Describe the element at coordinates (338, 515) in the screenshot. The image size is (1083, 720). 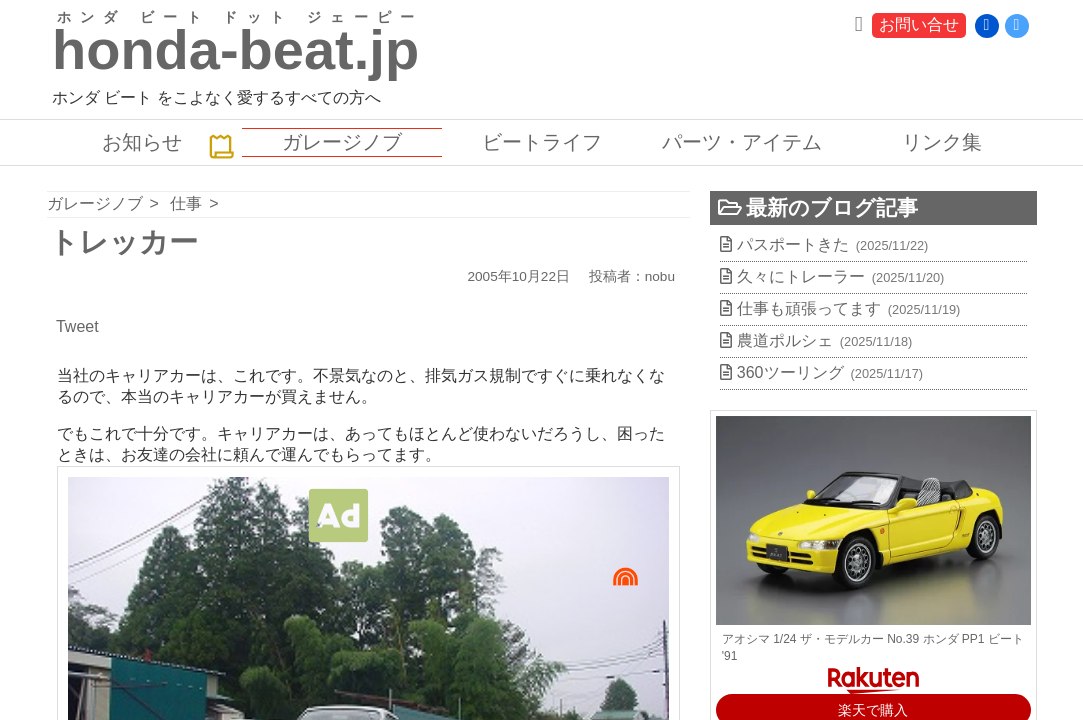
I see `indicates sponsored or promotional content` at that location.